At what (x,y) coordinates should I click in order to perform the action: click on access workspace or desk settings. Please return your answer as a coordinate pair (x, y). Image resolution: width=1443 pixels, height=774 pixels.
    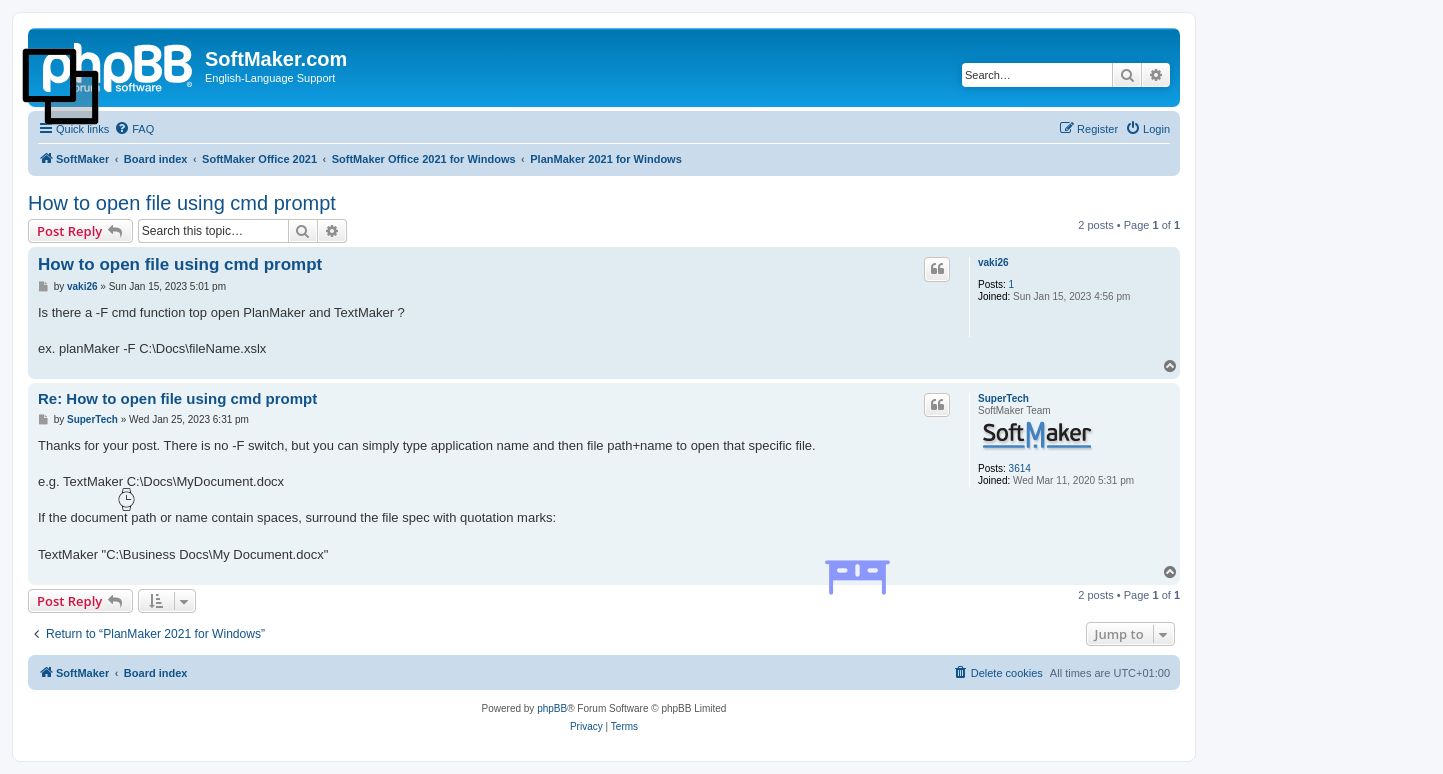
    Looking at the image, I should click on (857, 576).